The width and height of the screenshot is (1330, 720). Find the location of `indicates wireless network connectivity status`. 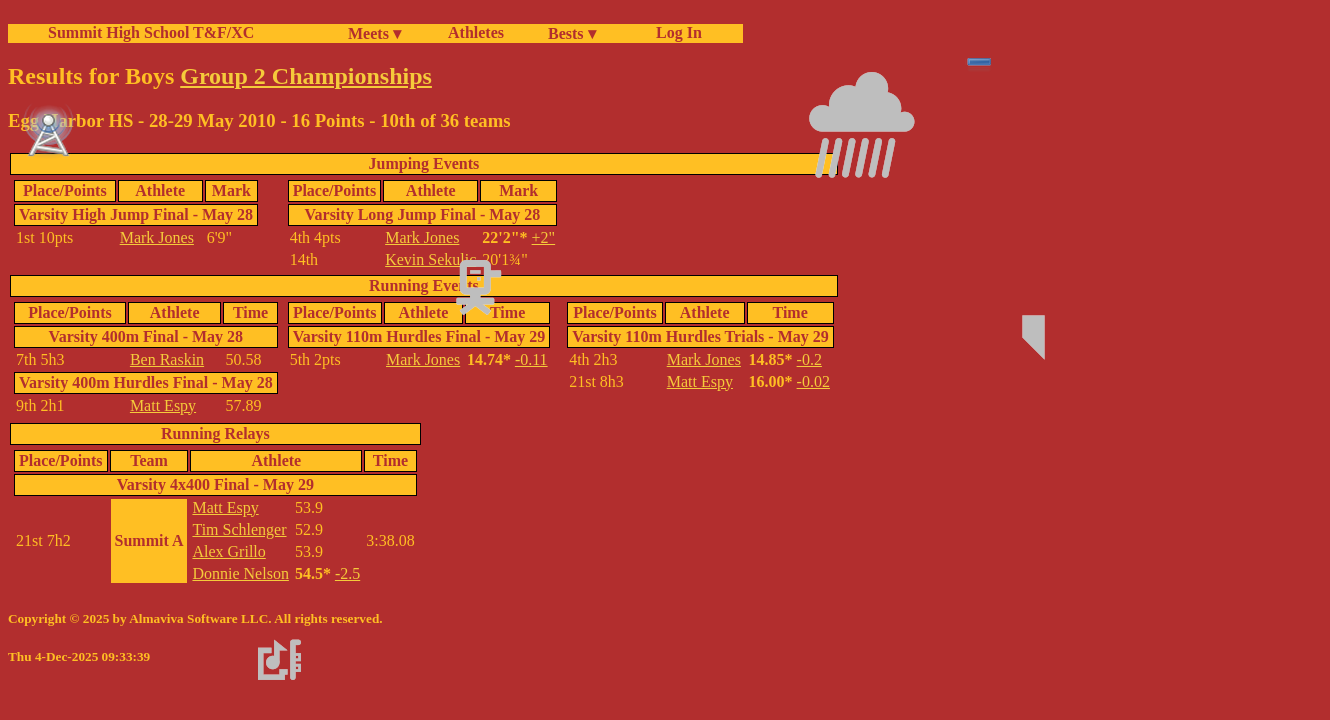

indicates wireless network connectivity status is located at coordinates (48, 131).